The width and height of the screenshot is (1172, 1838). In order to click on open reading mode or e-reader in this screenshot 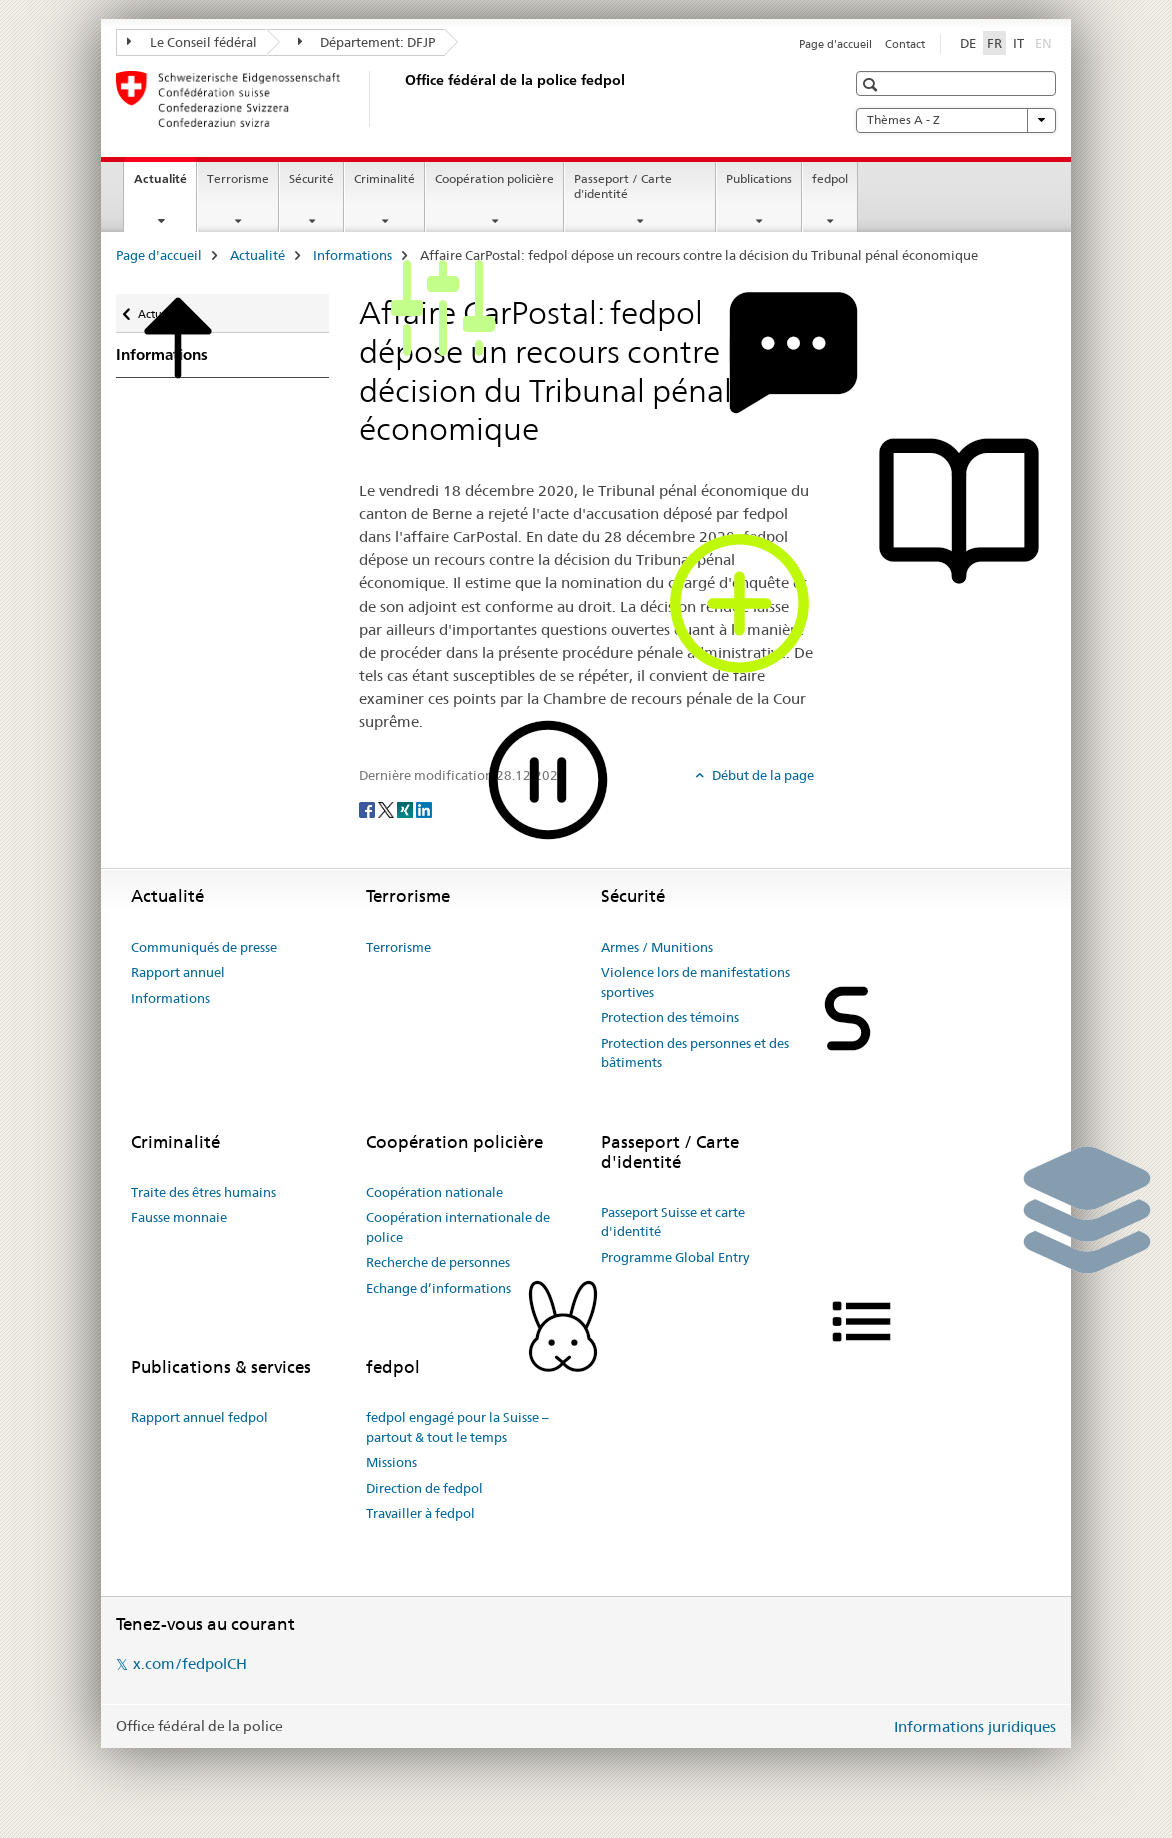, I will do `click(959, 511)`.